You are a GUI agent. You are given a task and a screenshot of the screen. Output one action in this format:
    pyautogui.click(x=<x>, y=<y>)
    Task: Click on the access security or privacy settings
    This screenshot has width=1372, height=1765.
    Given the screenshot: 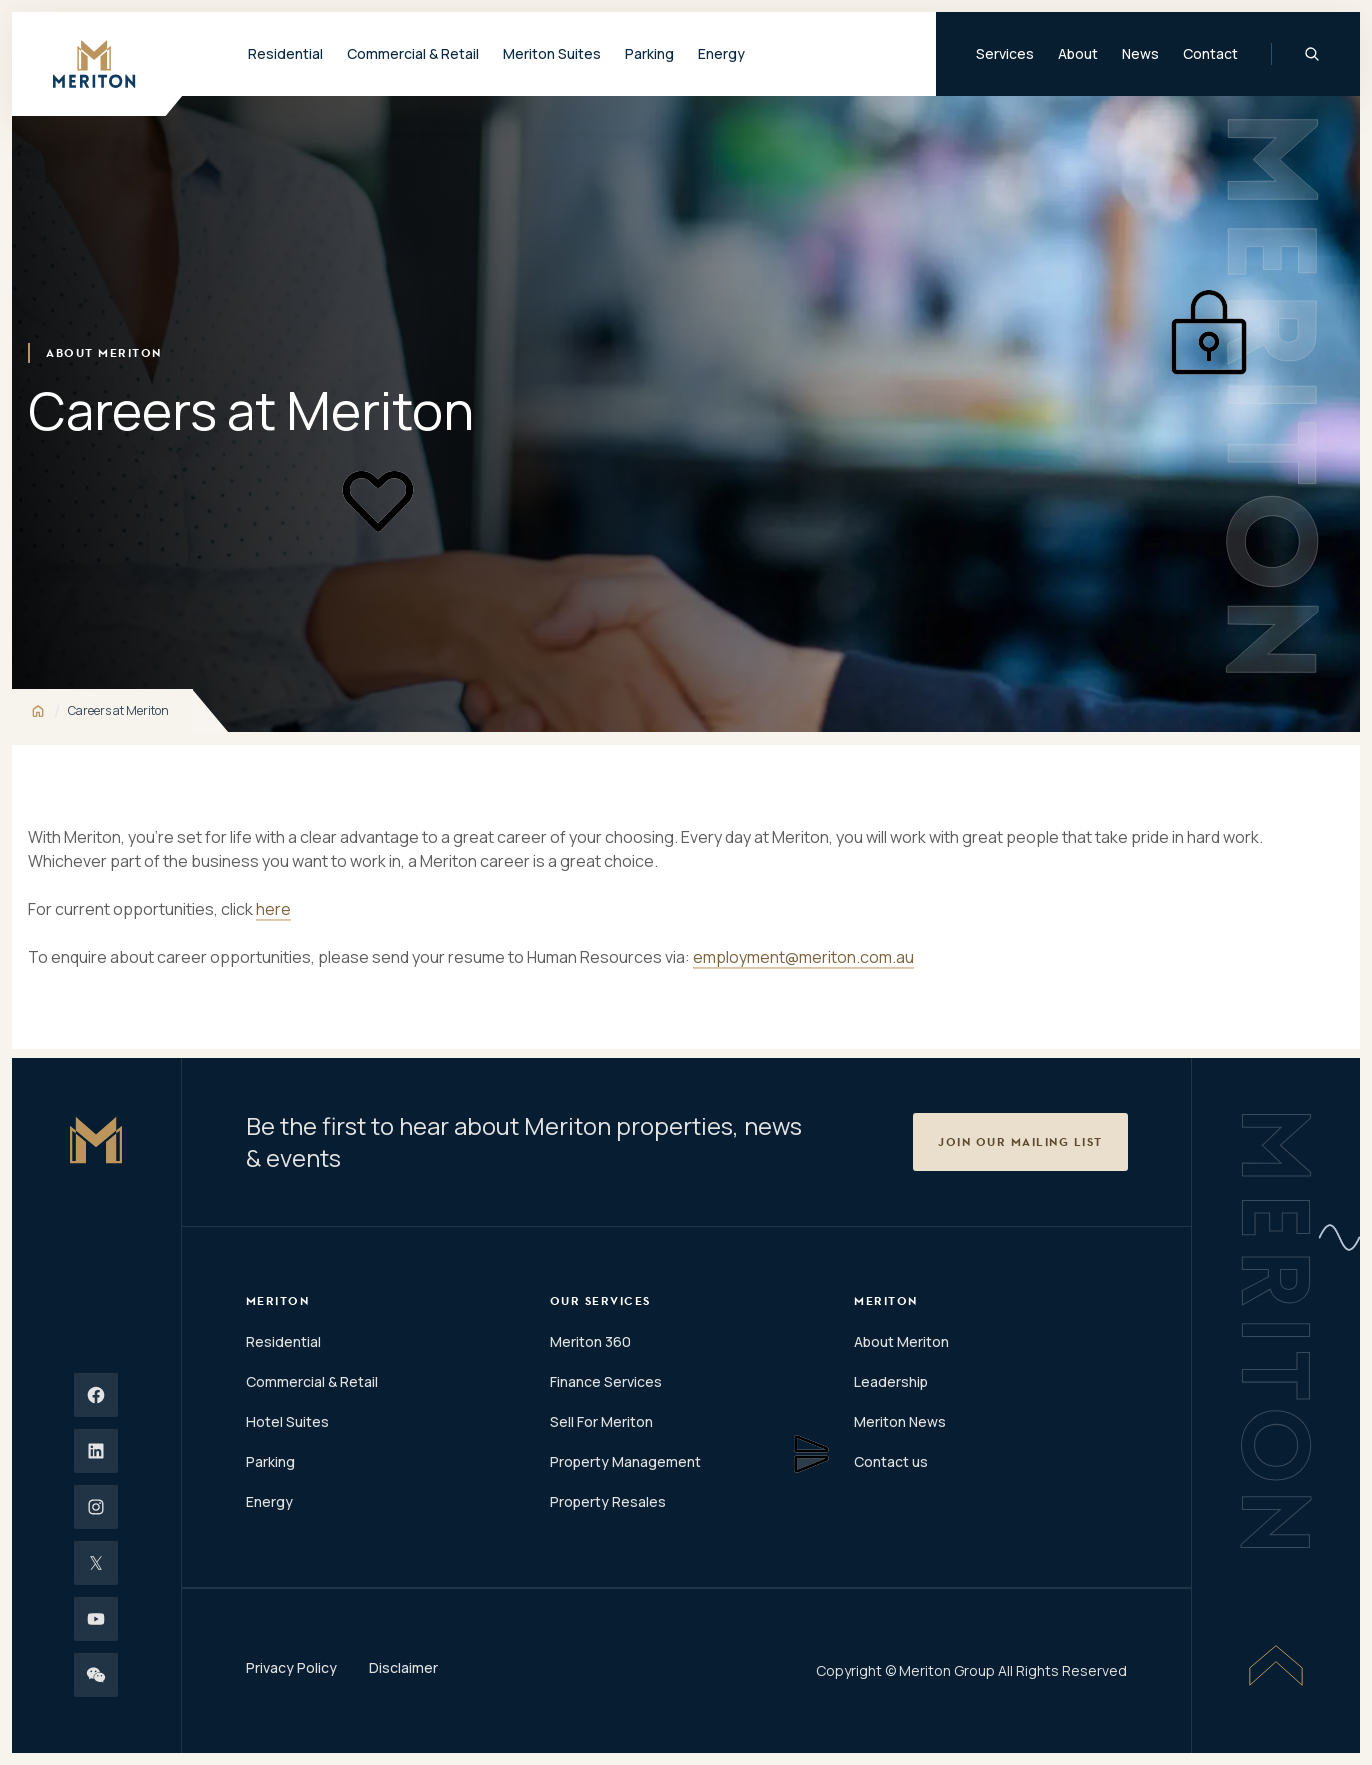 What is the action you would take?
    pyautogui.click(x=1209, y=337)
    